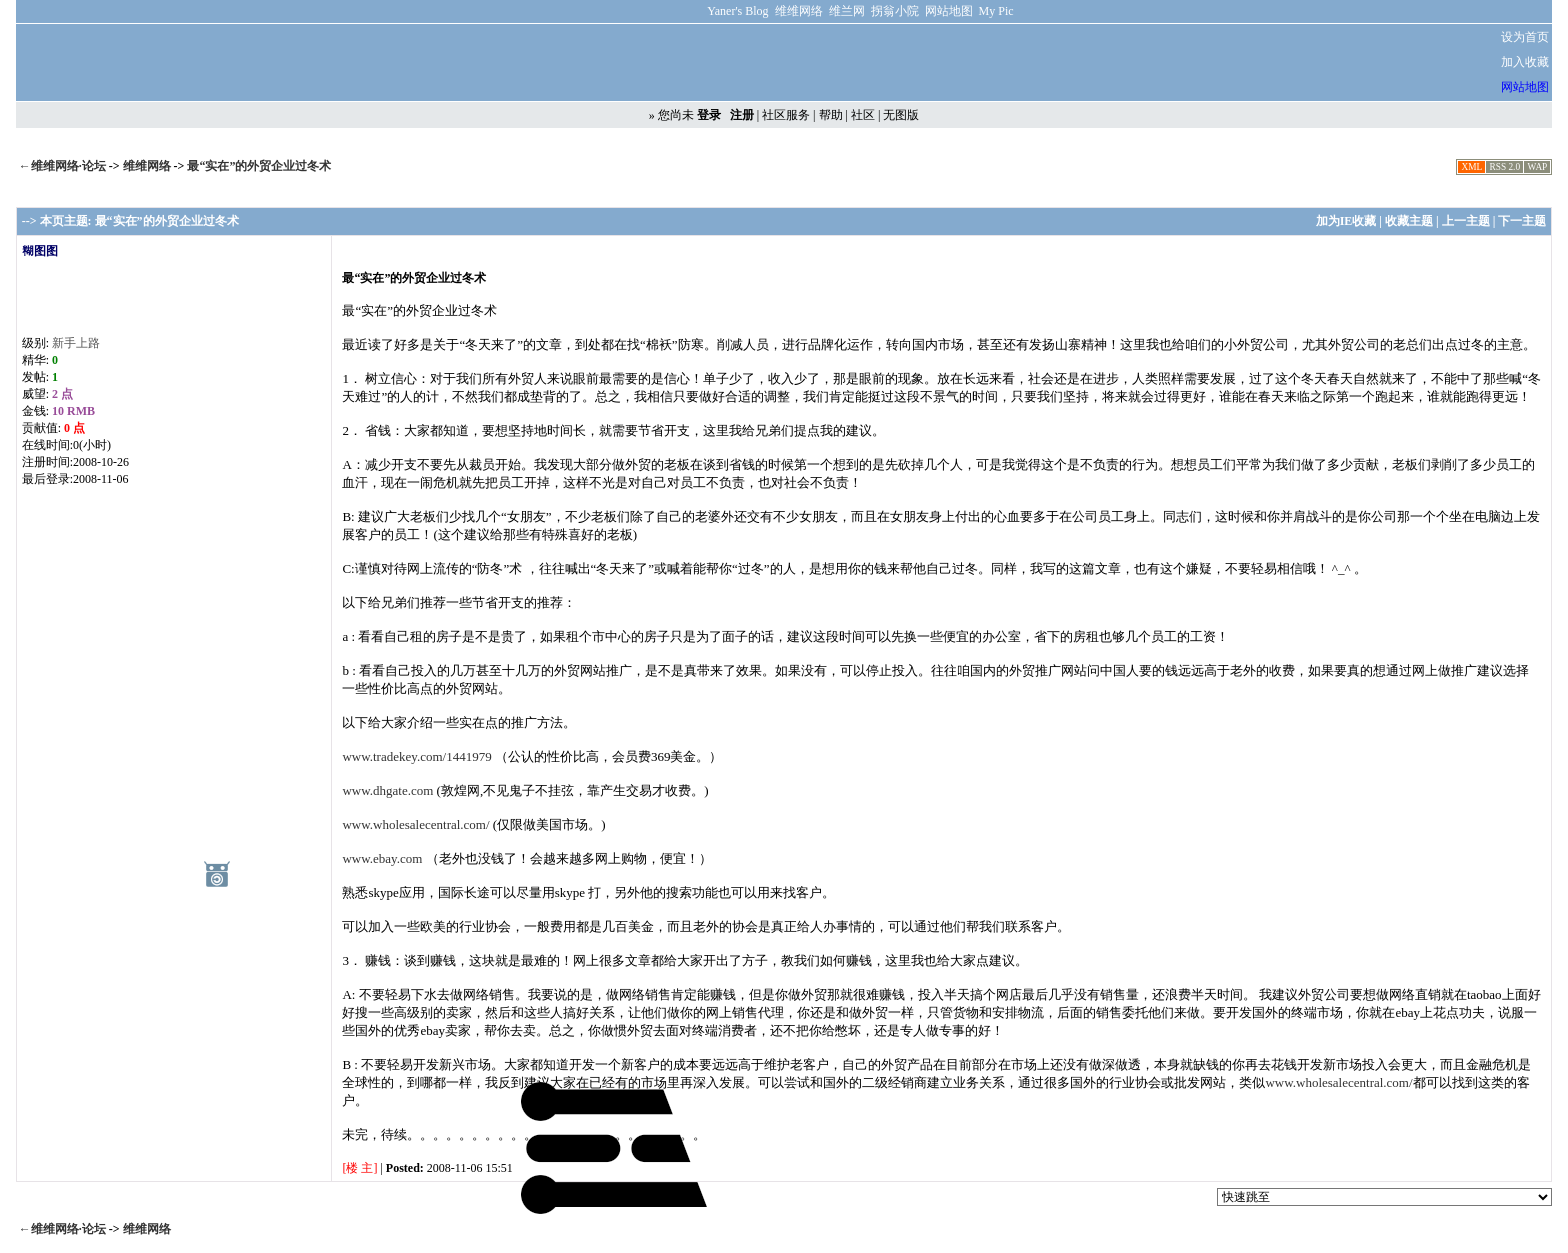  I want to click on open the F-Droid app store, so click(217, 874).